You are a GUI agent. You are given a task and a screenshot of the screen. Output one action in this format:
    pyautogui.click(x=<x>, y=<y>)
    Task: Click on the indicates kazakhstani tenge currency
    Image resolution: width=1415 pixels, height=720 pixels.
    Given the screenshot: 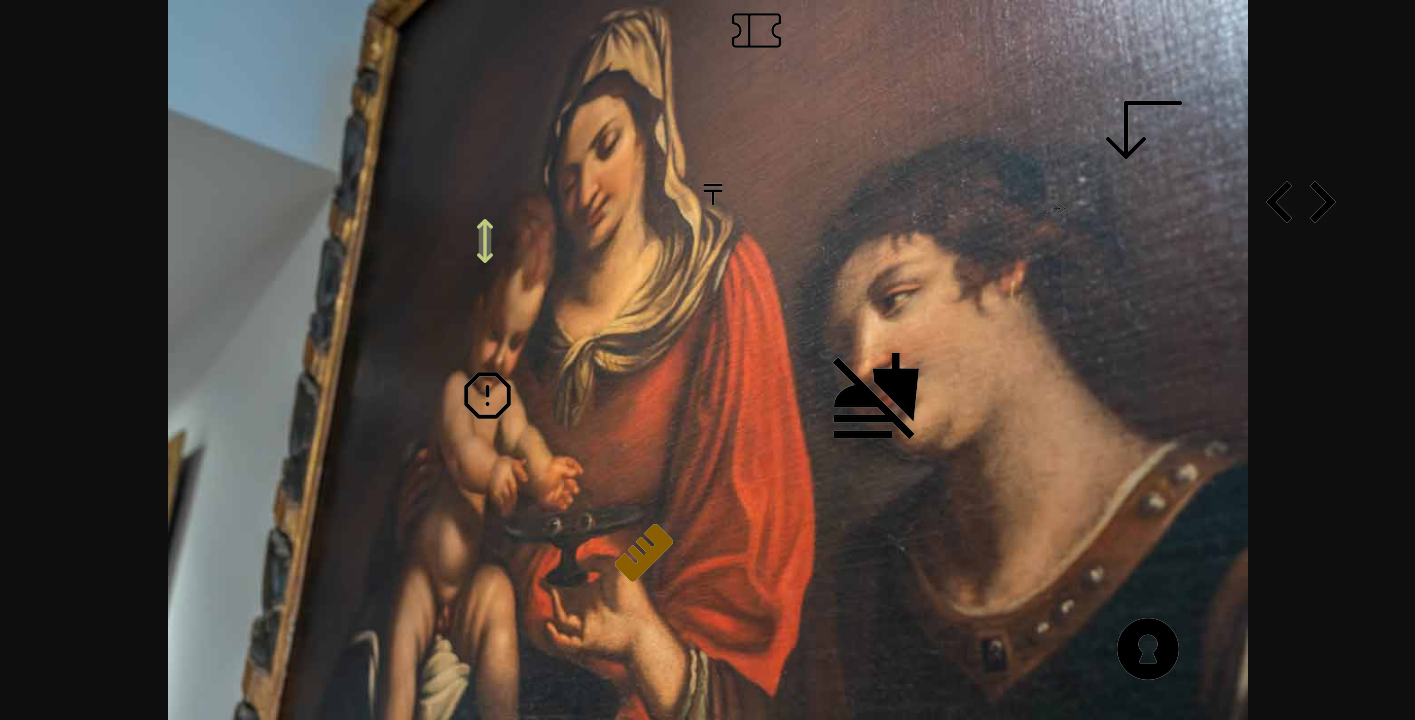 What is the action you would take?
    pyautogui.click(x=713, y=194)
    